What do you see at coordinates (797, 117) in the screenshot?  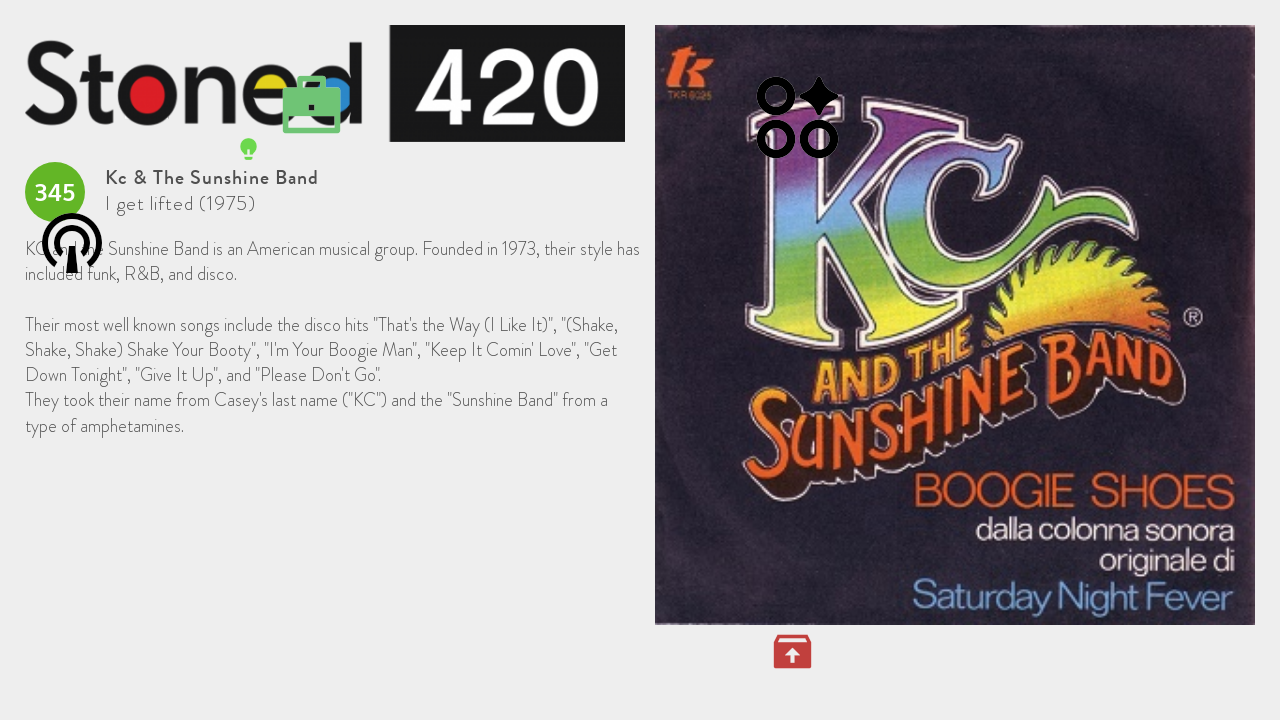 I see `access AI-powered apps` at bounding box center [797, 117].